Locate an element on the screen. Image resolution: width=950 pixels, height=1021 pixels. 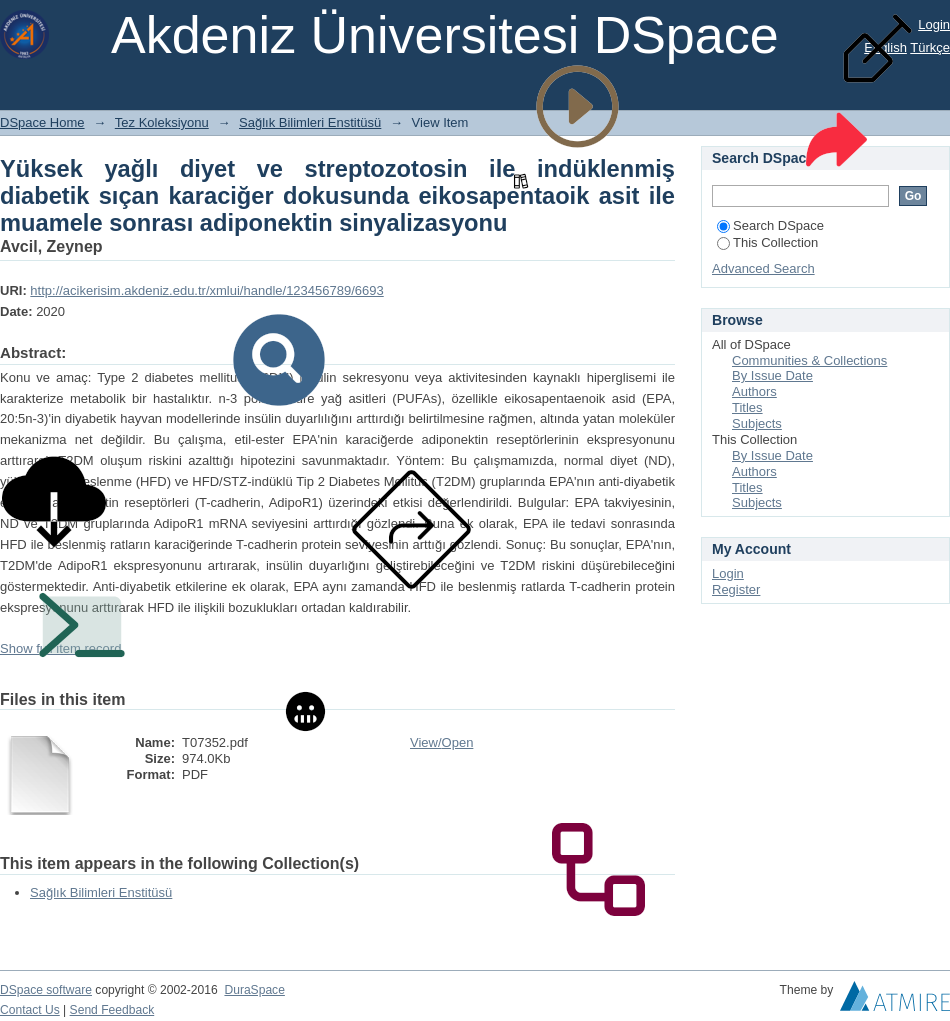
indicates a turn or direction change ahead is located at coordinates (411, 529).